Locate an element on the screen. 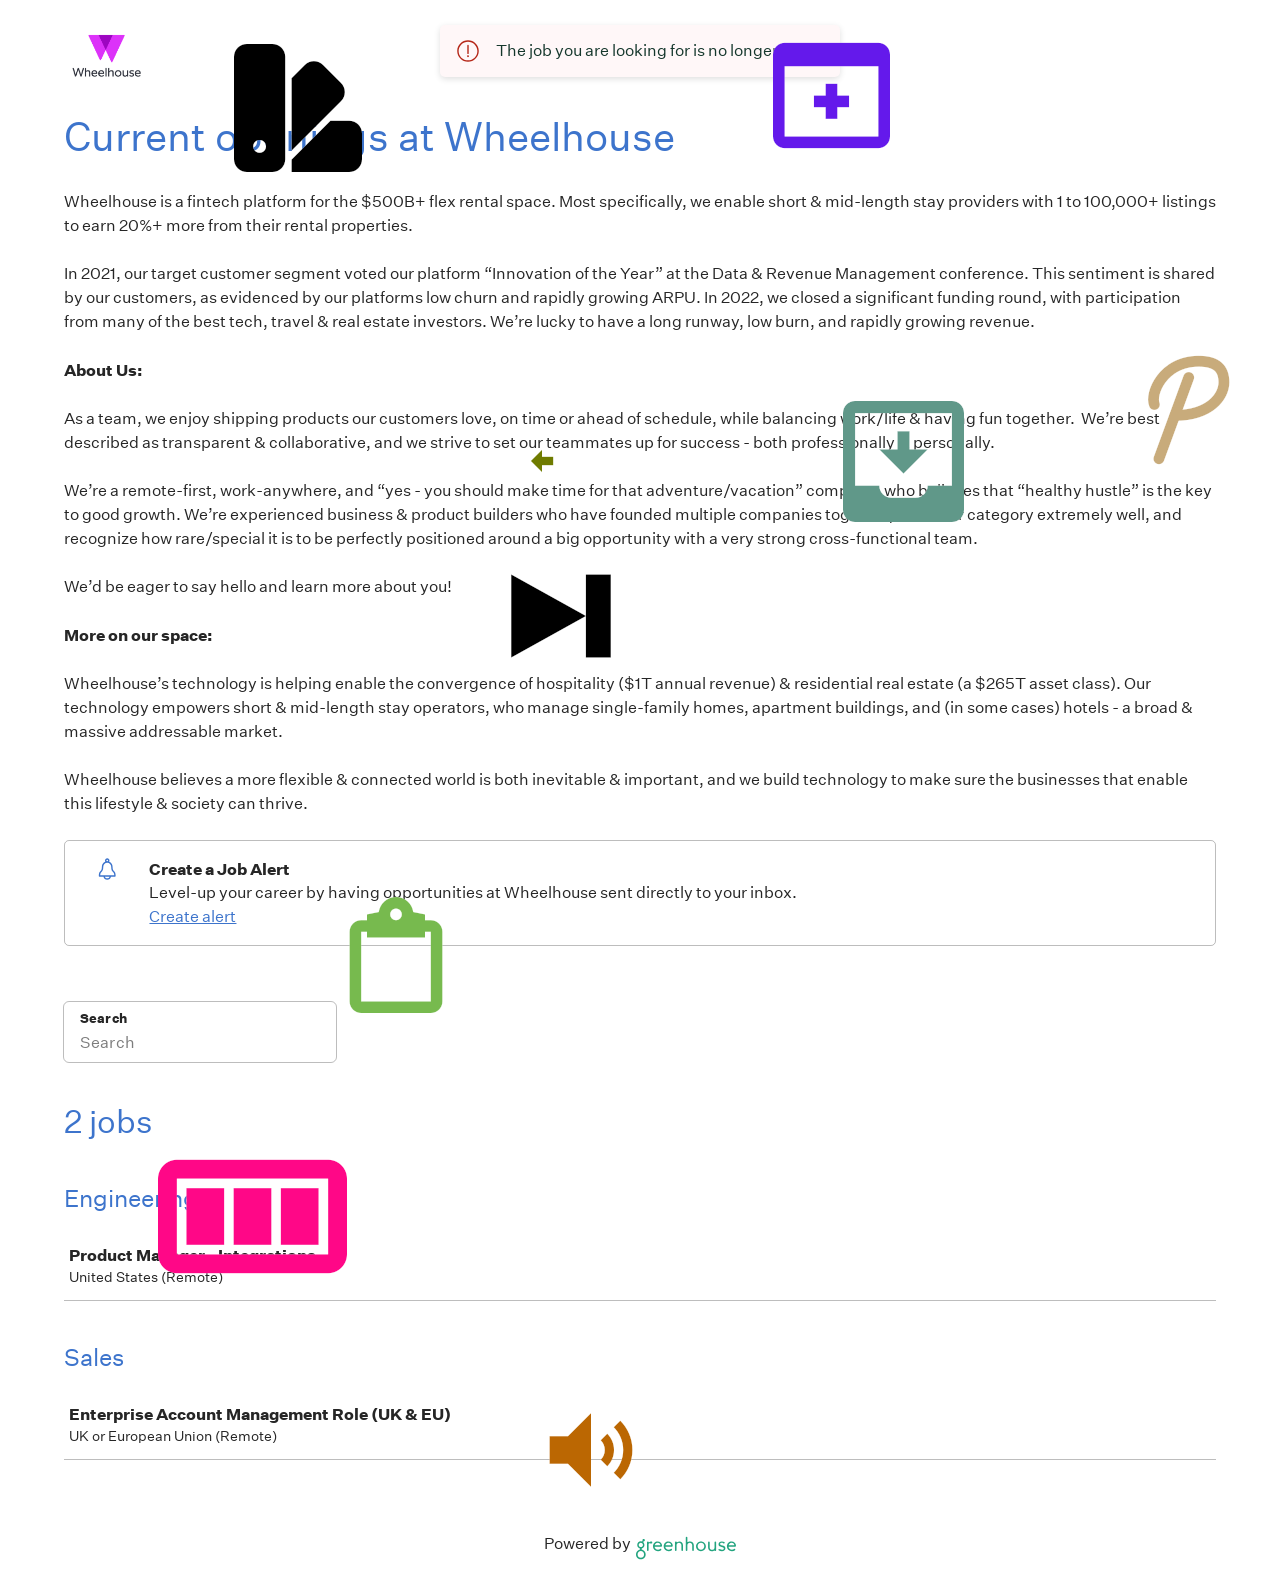  pushover notification service logo is located at coordinates (1186, 410).